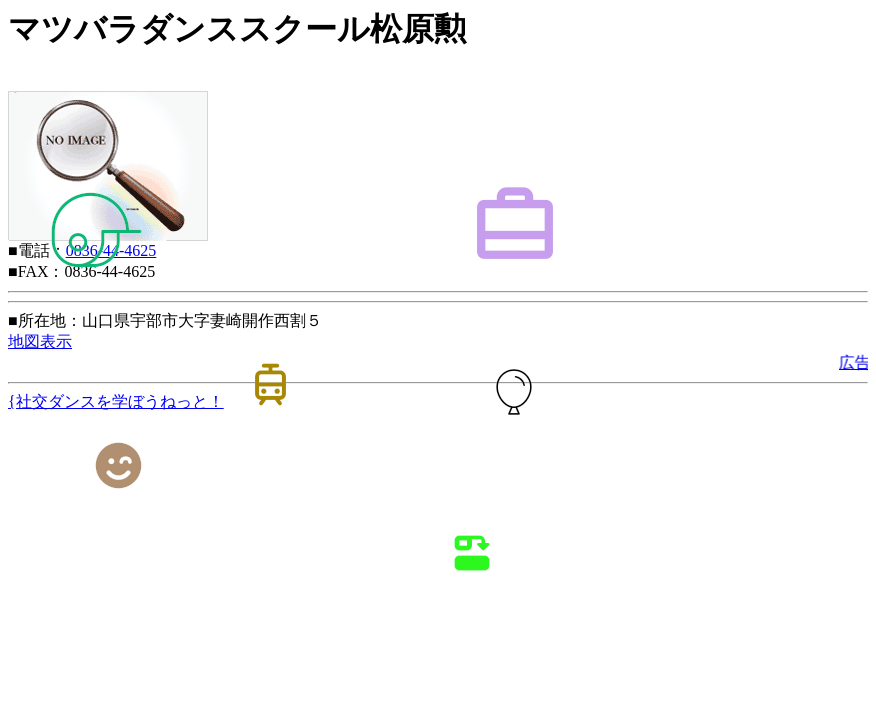  What do you see at coordinates (515, 228) in the screenshot?
I see `access travel or trip planning features` at bounding box center [515, 228].